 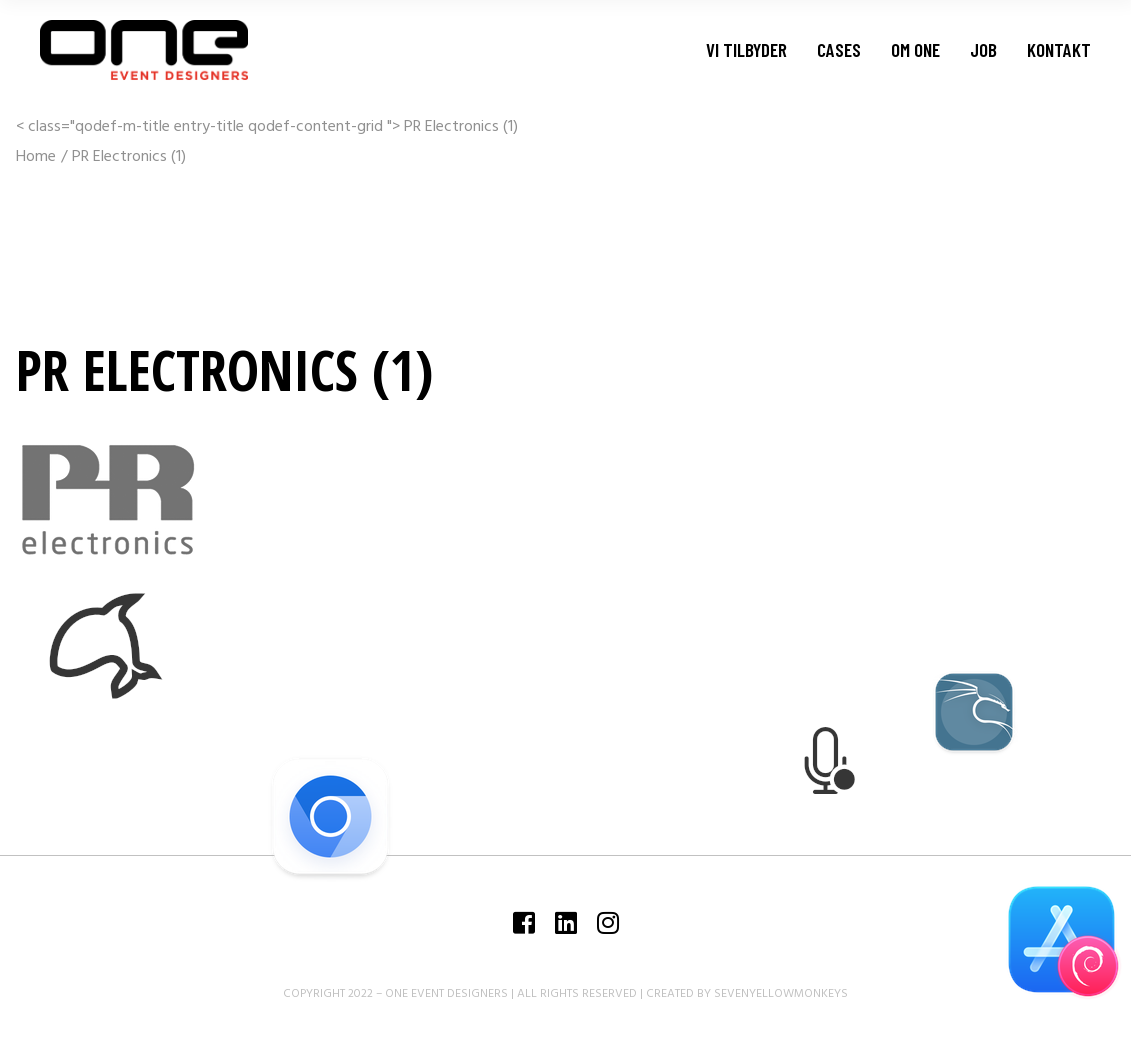 I want to click on launch orca screen reader application, so click(x=104, y=646).